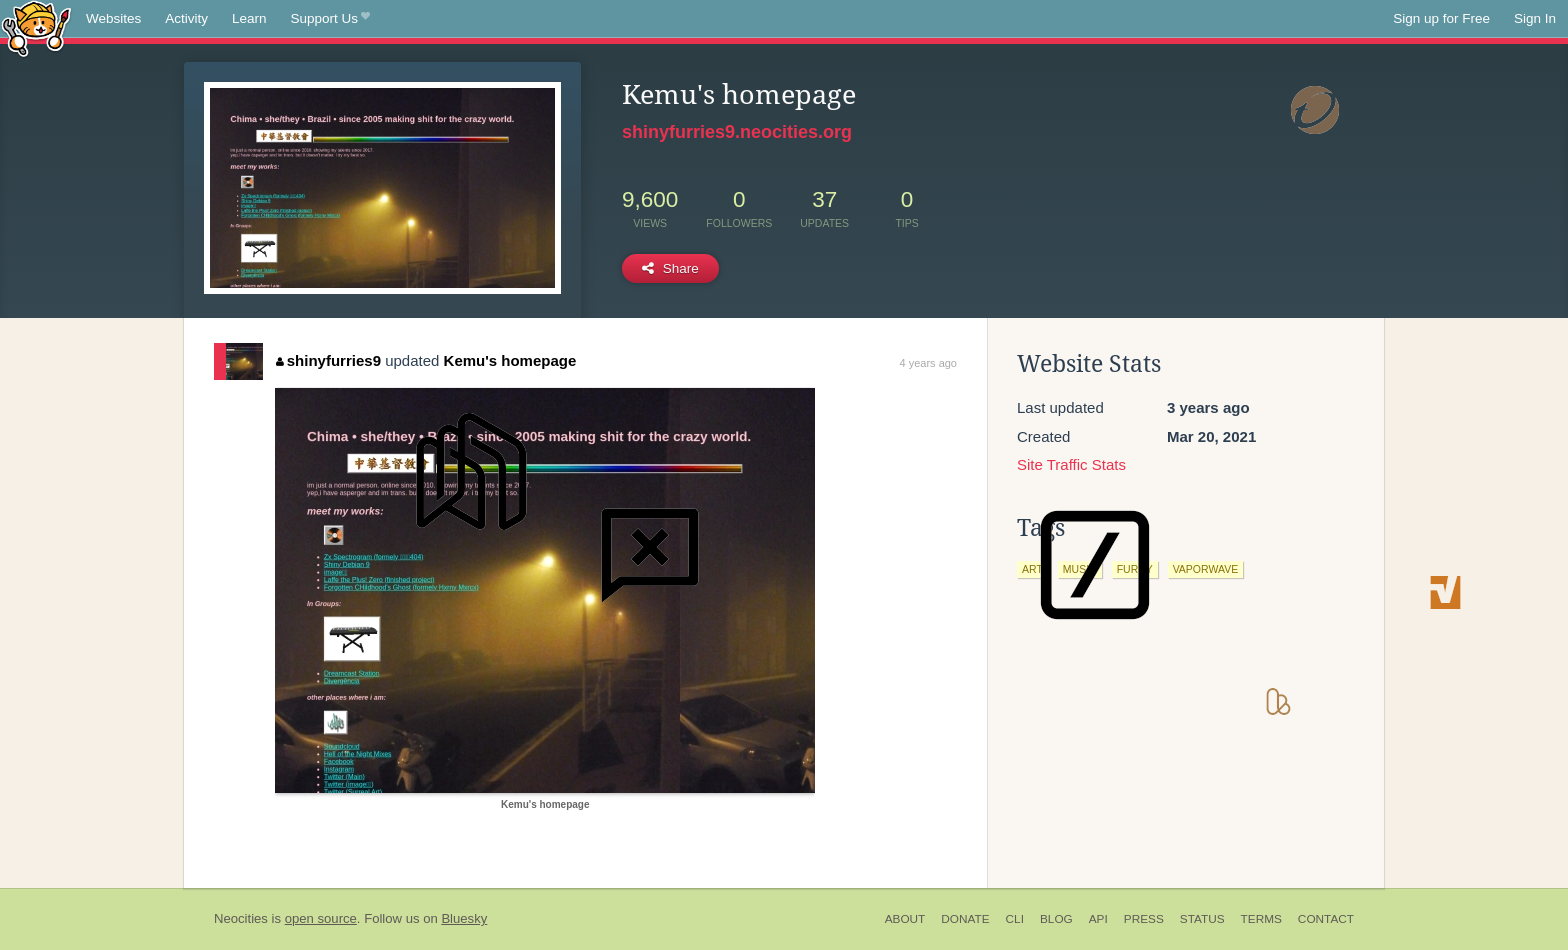 The image size is (1568, 950). What do you see at coordinates (1095, 565) in the screenshot?
I see `access slash commands menu` at bounding box center [1095, 565].